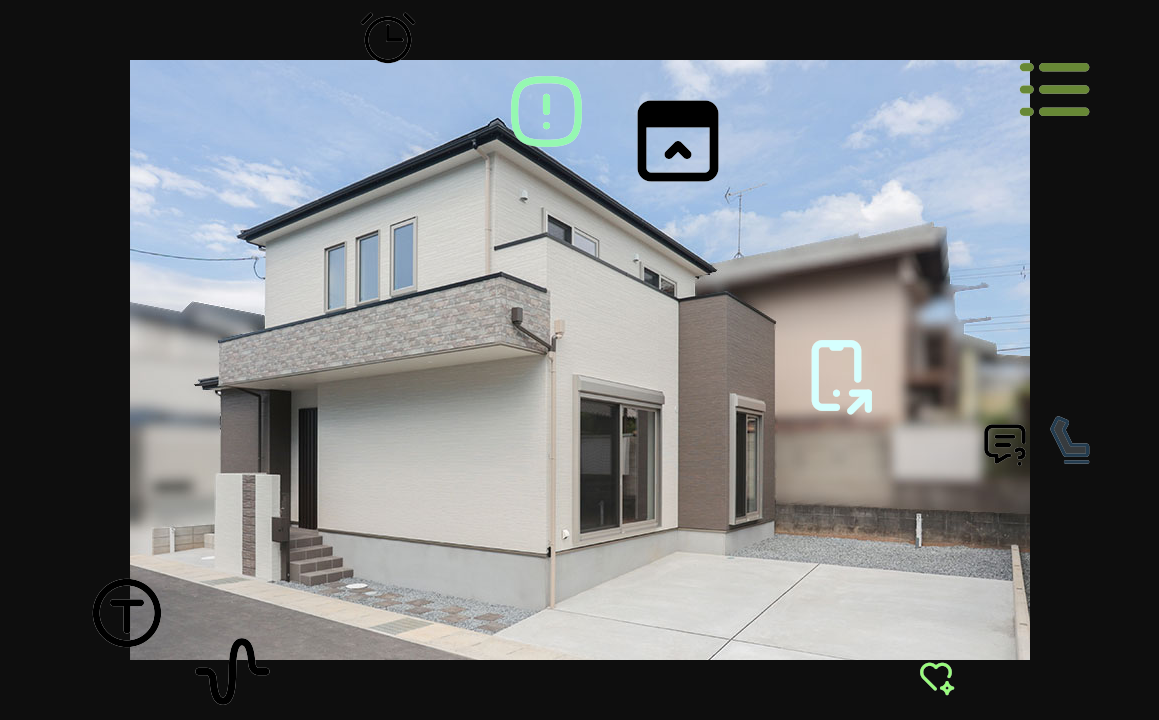  What do you see at coordinates (388, 38) in the screenshot?
I see `set or manage alarms` at bounding box center [388, 38].